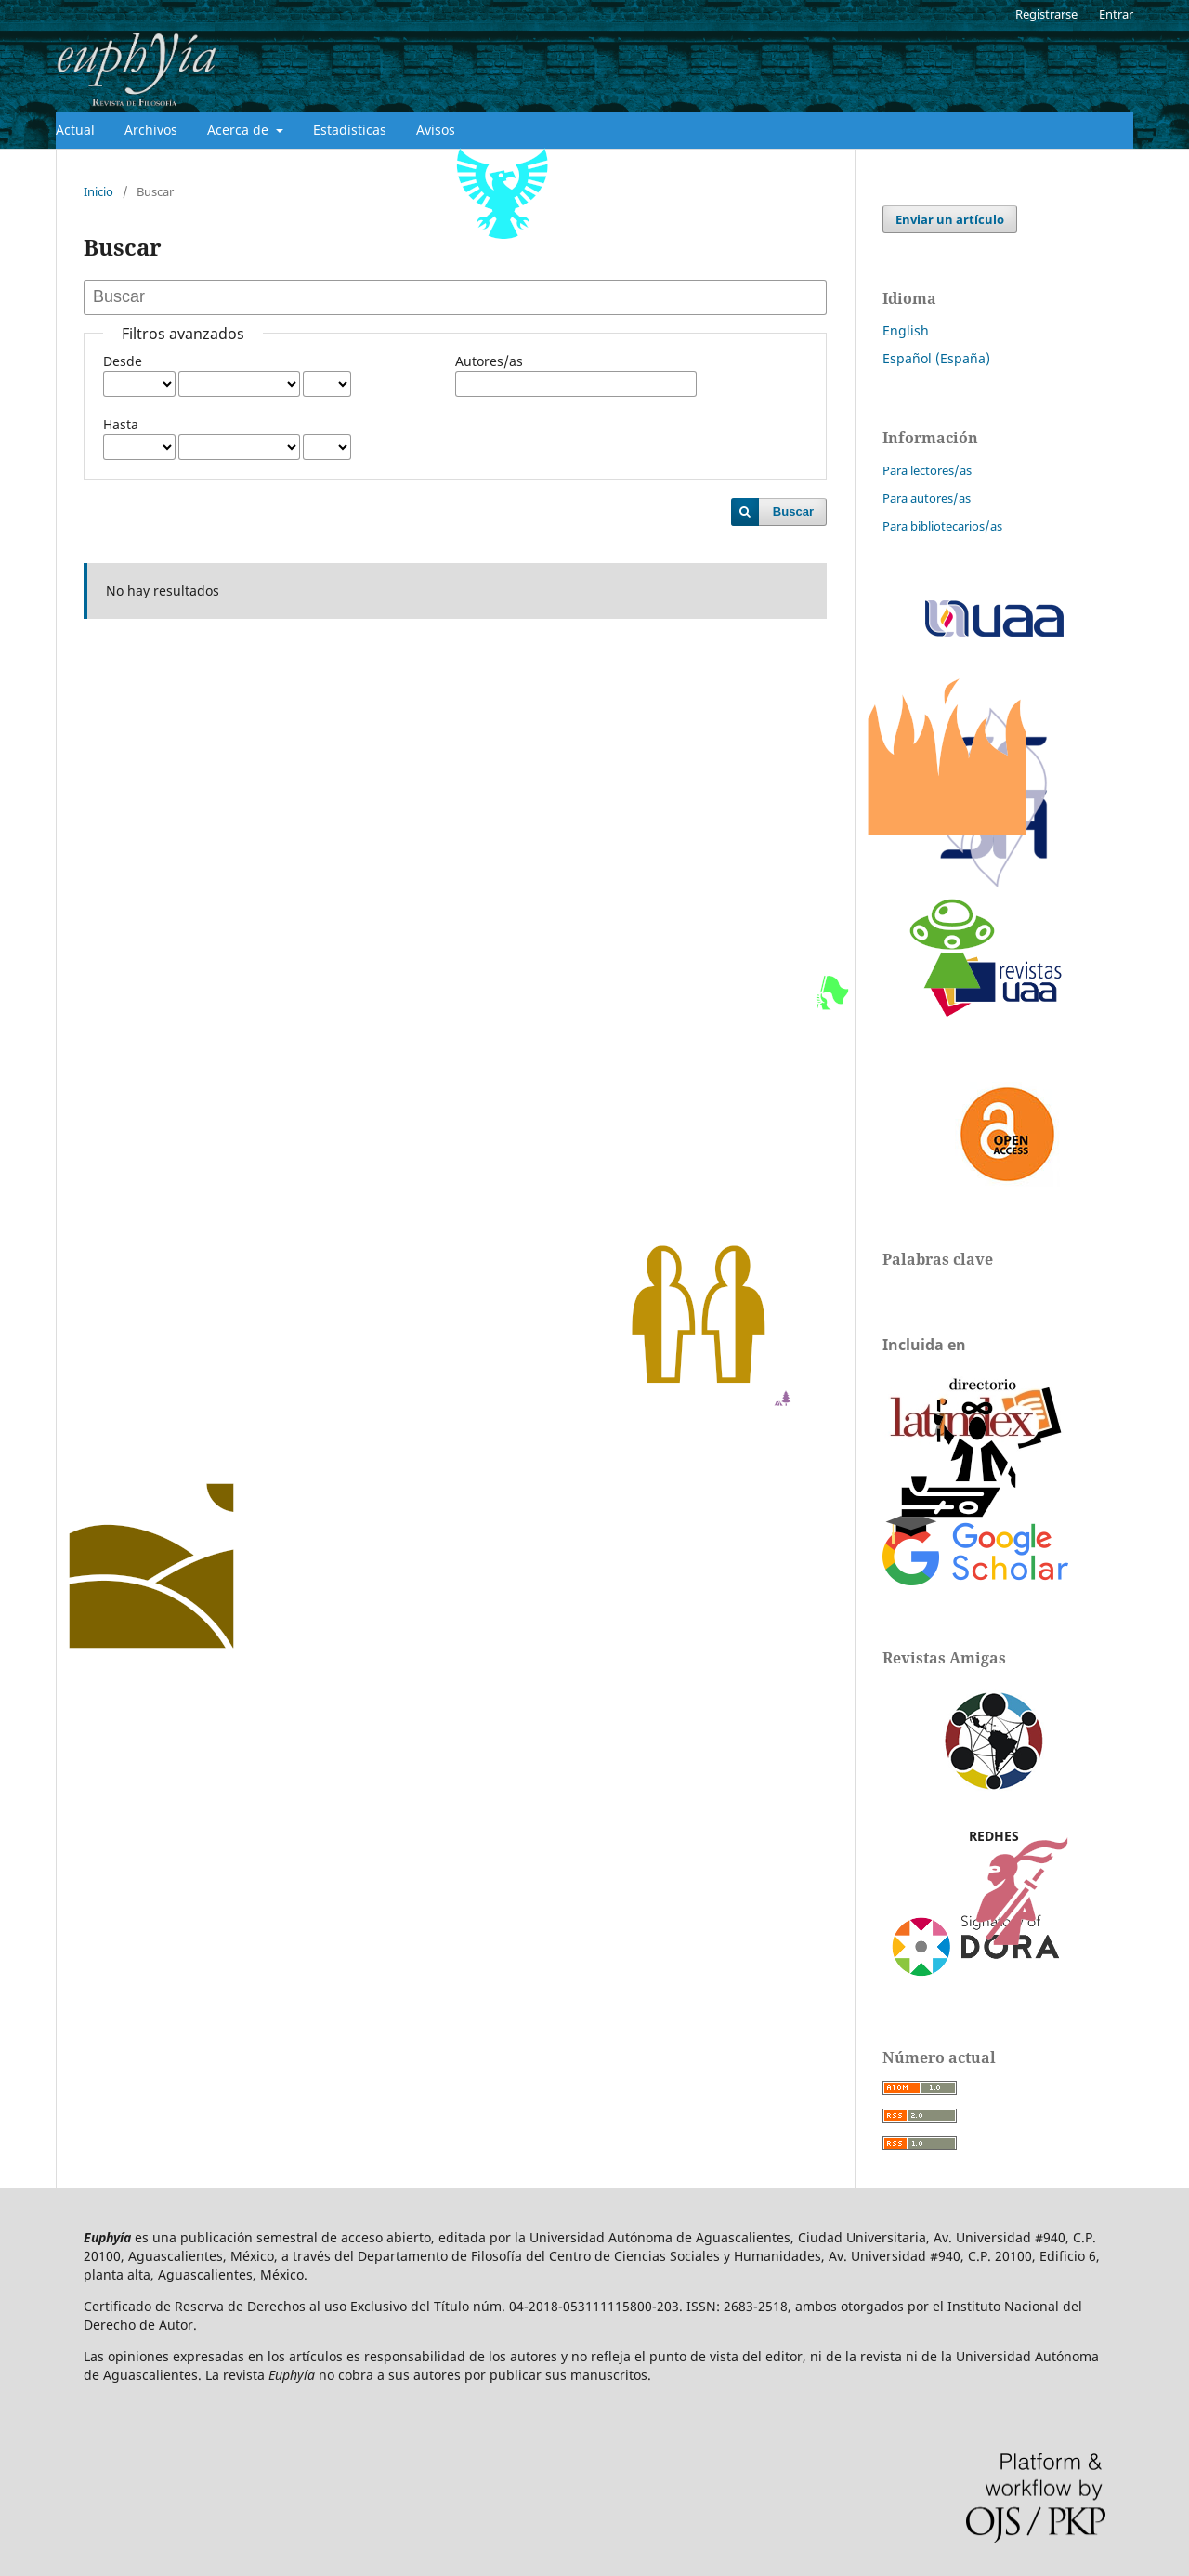 The height and width of the screenshot is (2576, 1189). Describe the element at coordinates (698, 1313) in the screenshot. I see `toggle between two modes or perspectives` at that location.